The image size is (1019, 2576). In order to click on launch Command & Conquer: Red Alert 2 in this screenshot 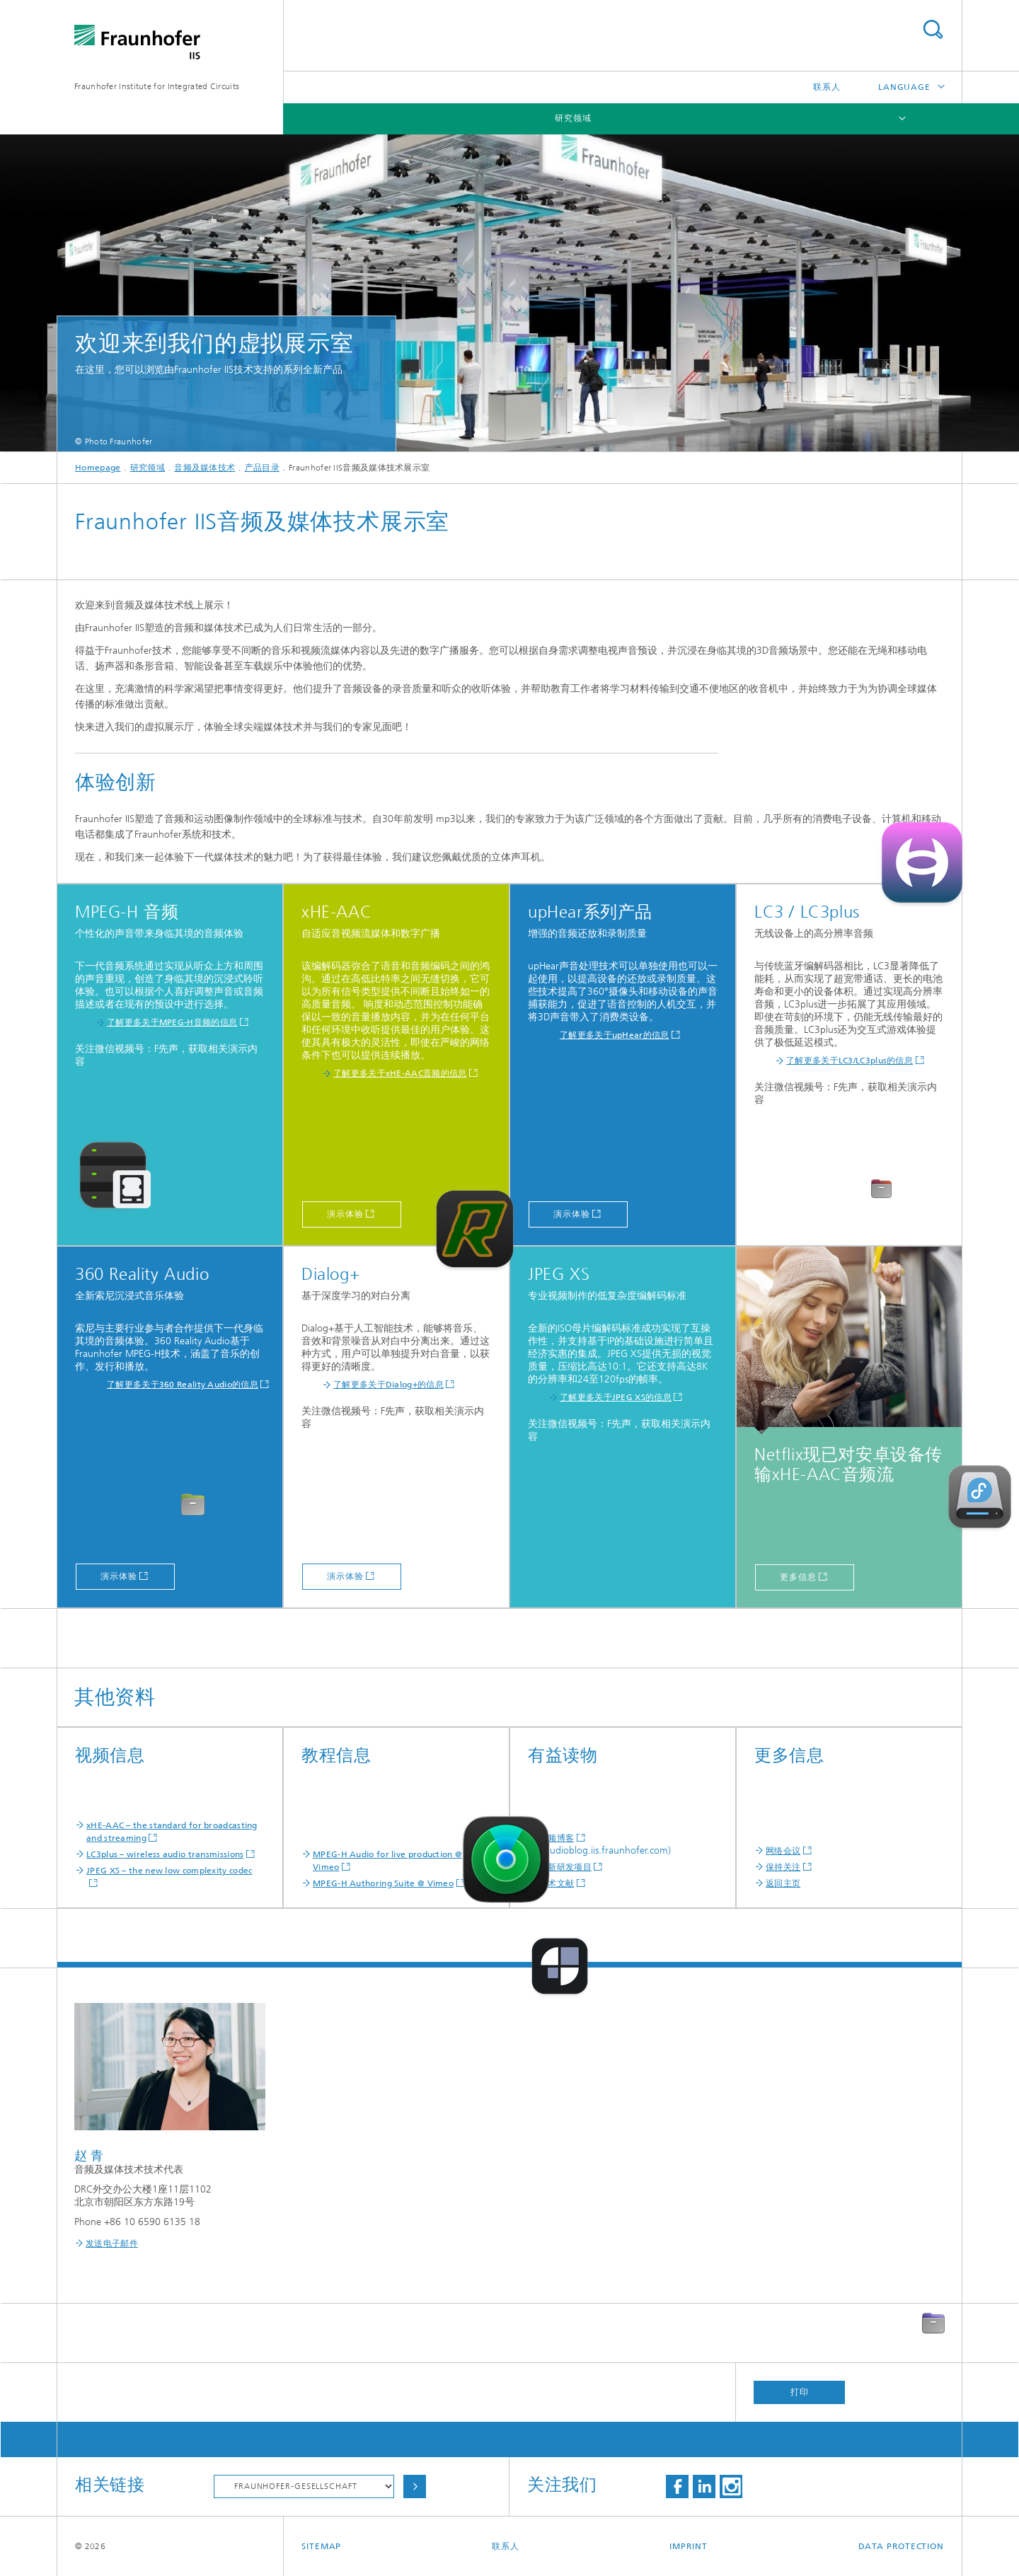, I will do `click(475, 1229)`.